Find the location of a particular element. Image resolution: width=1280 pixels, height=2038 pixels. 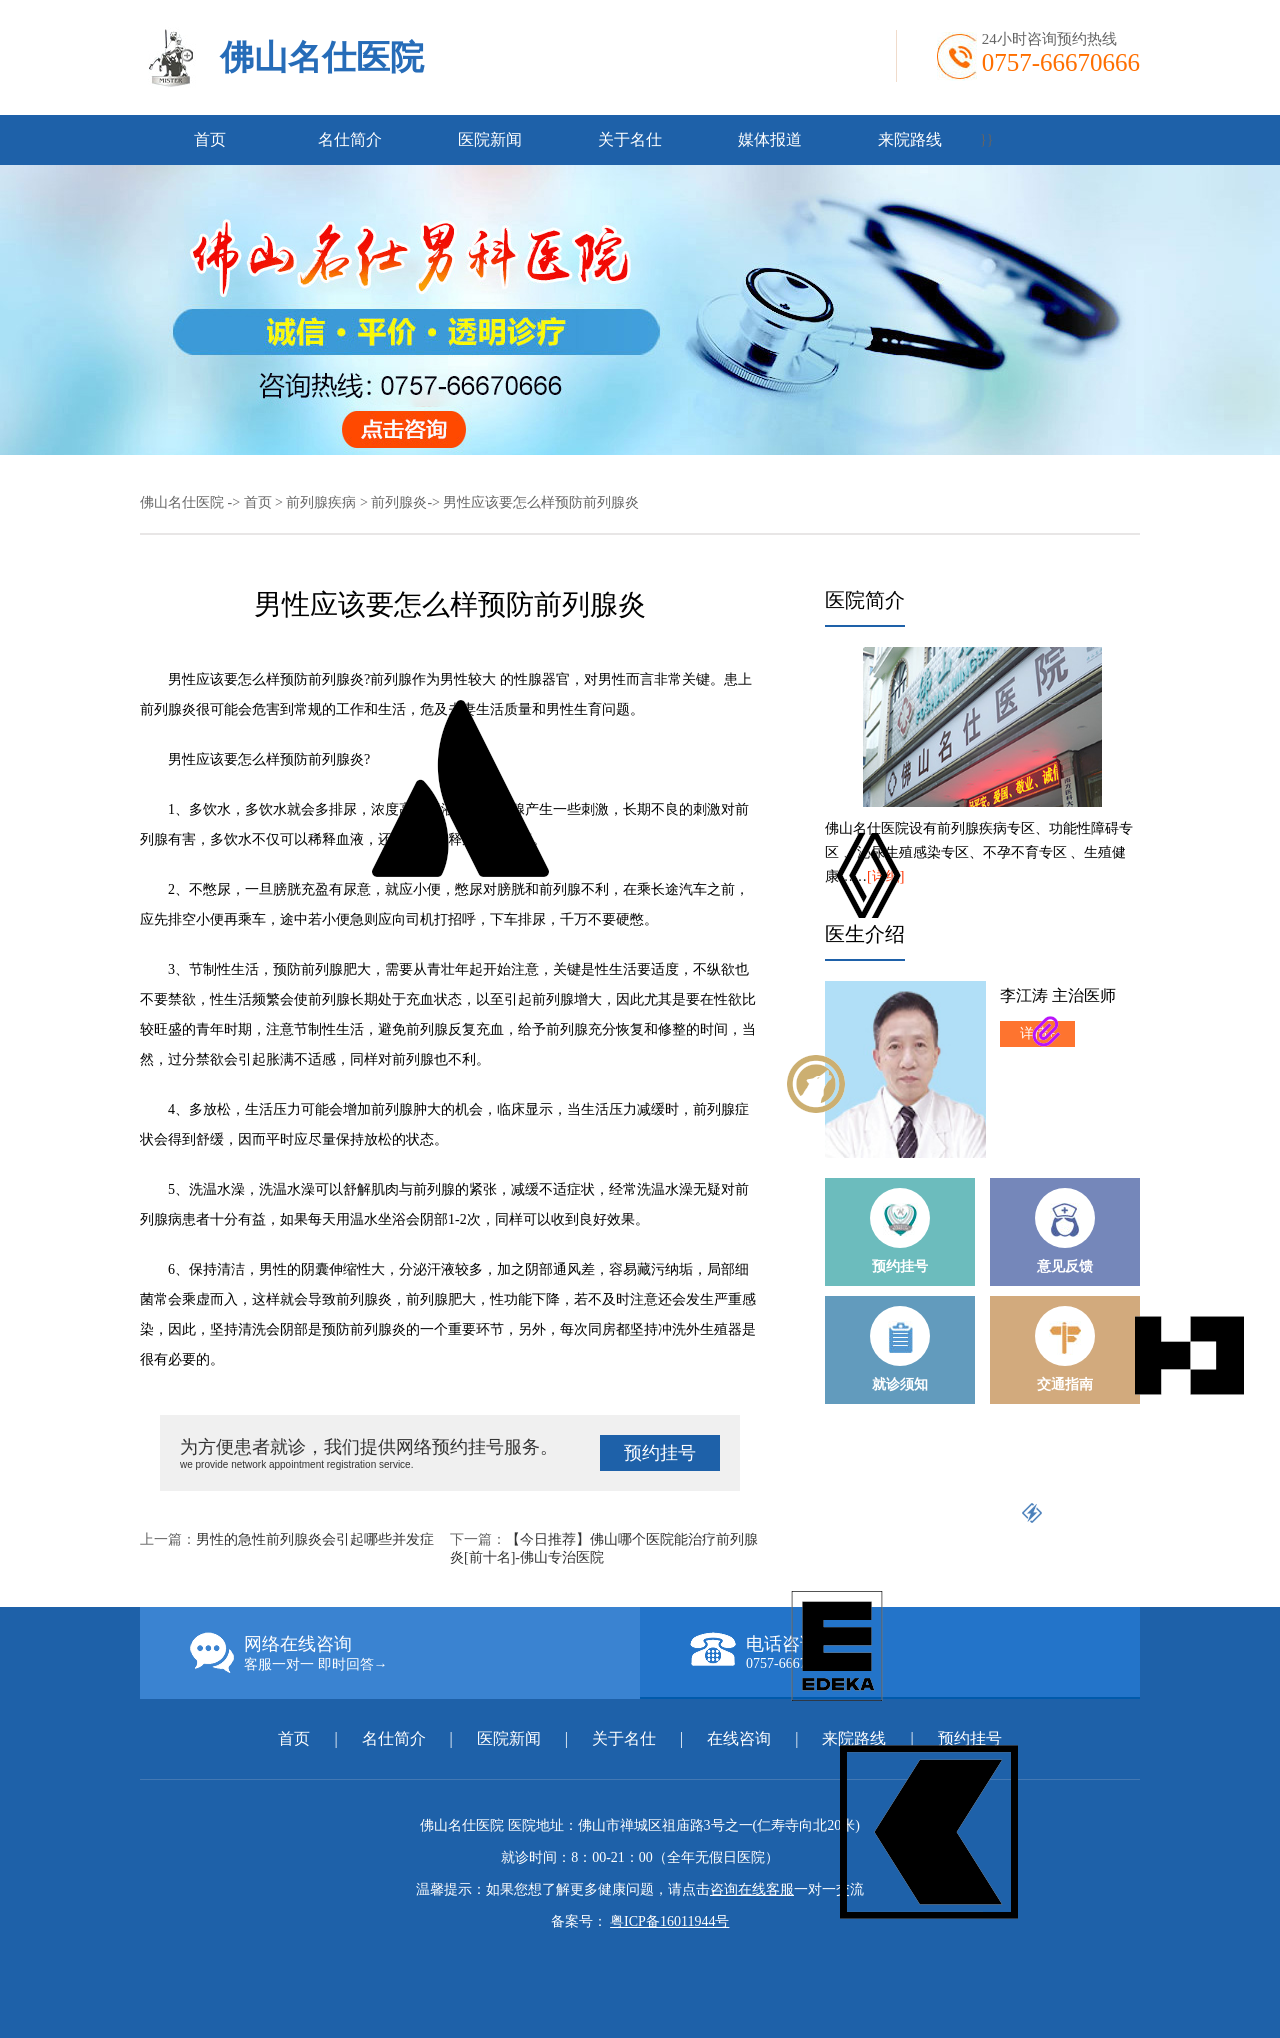

honeybadger application monitoring service logo is located at coordinates (1032, 1513).